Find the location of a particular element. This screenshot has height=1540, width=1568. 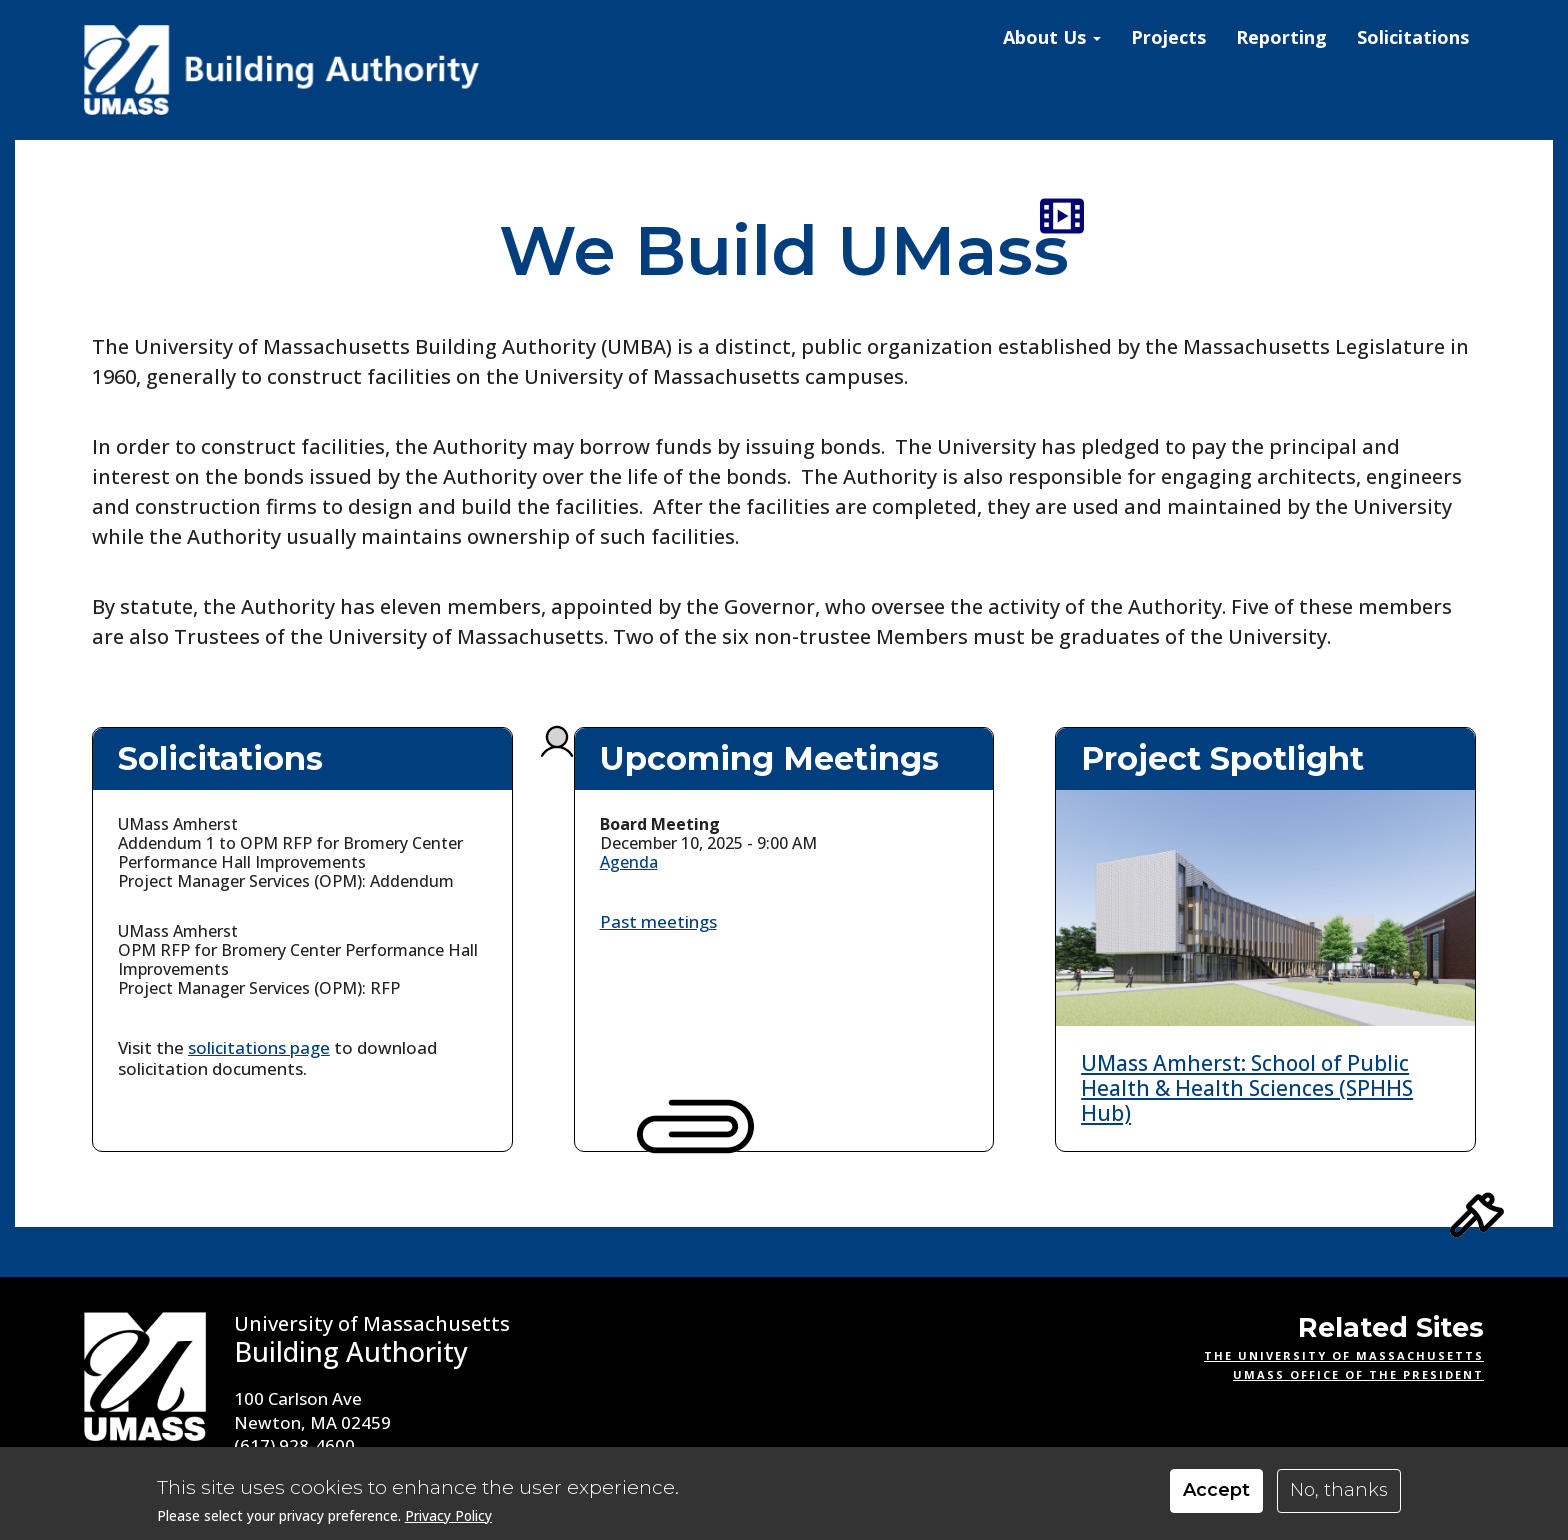

access crafting or building tools is located at coordinates (1477, 1217).